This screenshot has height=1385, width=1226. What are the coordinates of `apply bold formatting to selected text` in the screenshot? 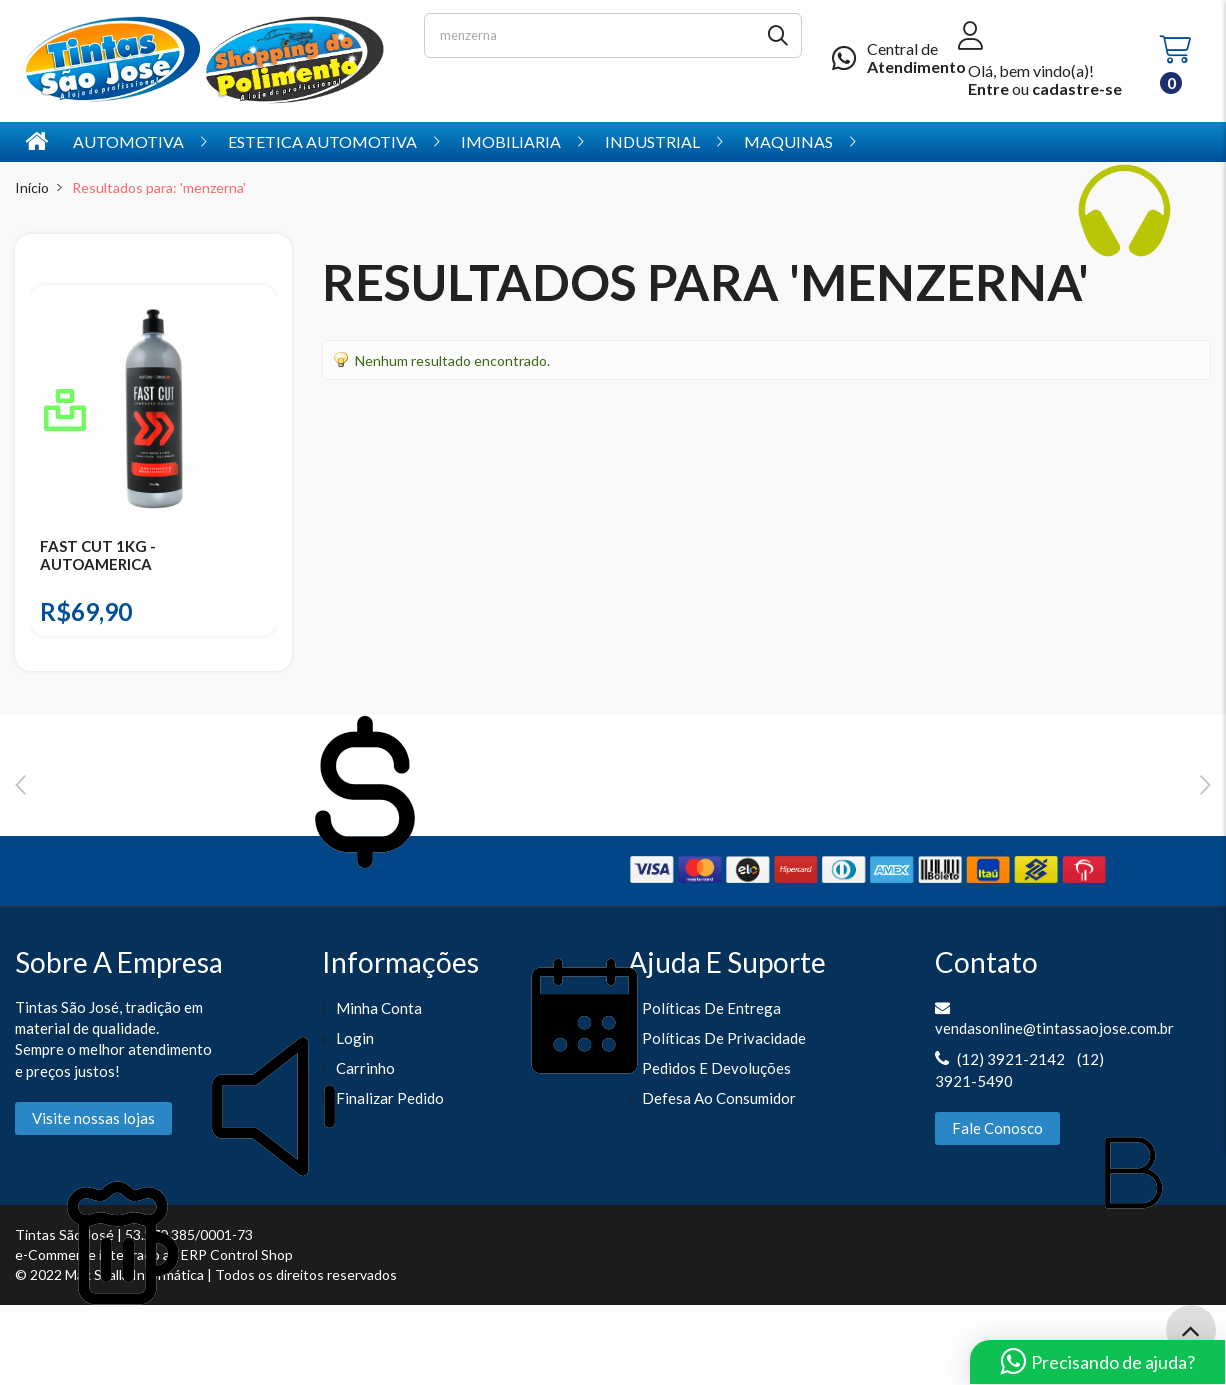 It's located at (1128, 1174).